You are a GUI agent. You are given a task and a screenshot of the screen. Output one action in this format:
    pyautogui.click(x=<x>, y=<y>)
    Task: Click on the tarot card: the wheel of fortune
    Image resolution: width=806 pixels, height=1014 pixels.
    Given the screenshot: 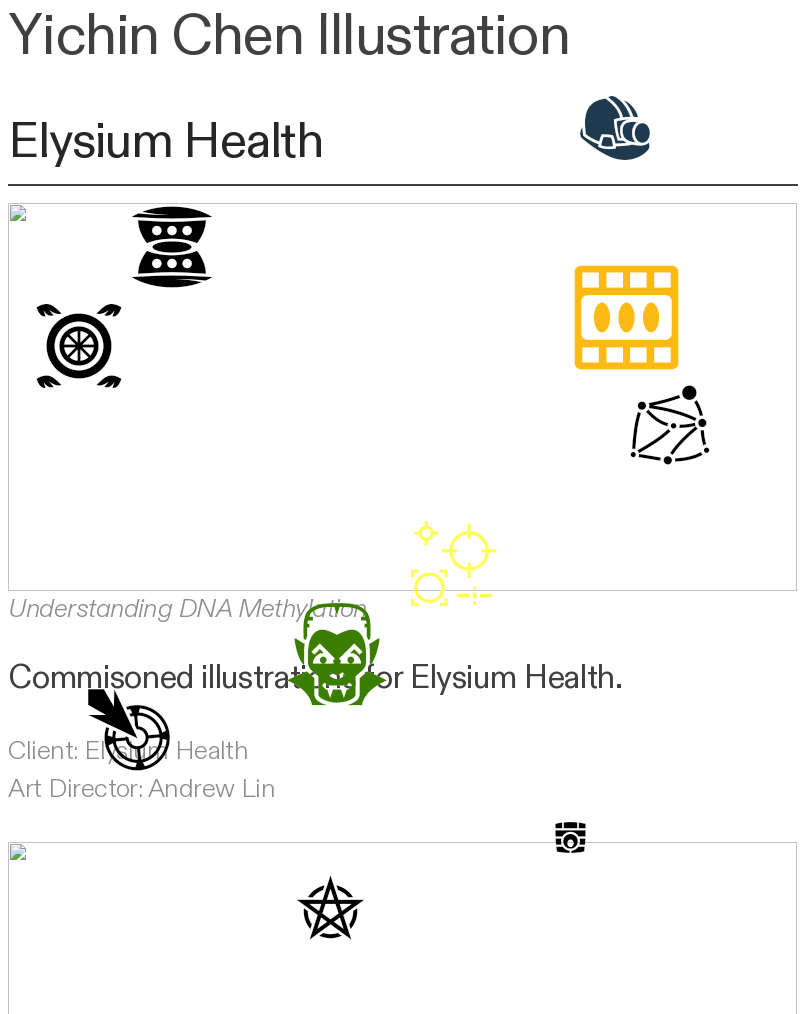 What is the action you would take?
    pyautogui.click(x=79, y=346)
    